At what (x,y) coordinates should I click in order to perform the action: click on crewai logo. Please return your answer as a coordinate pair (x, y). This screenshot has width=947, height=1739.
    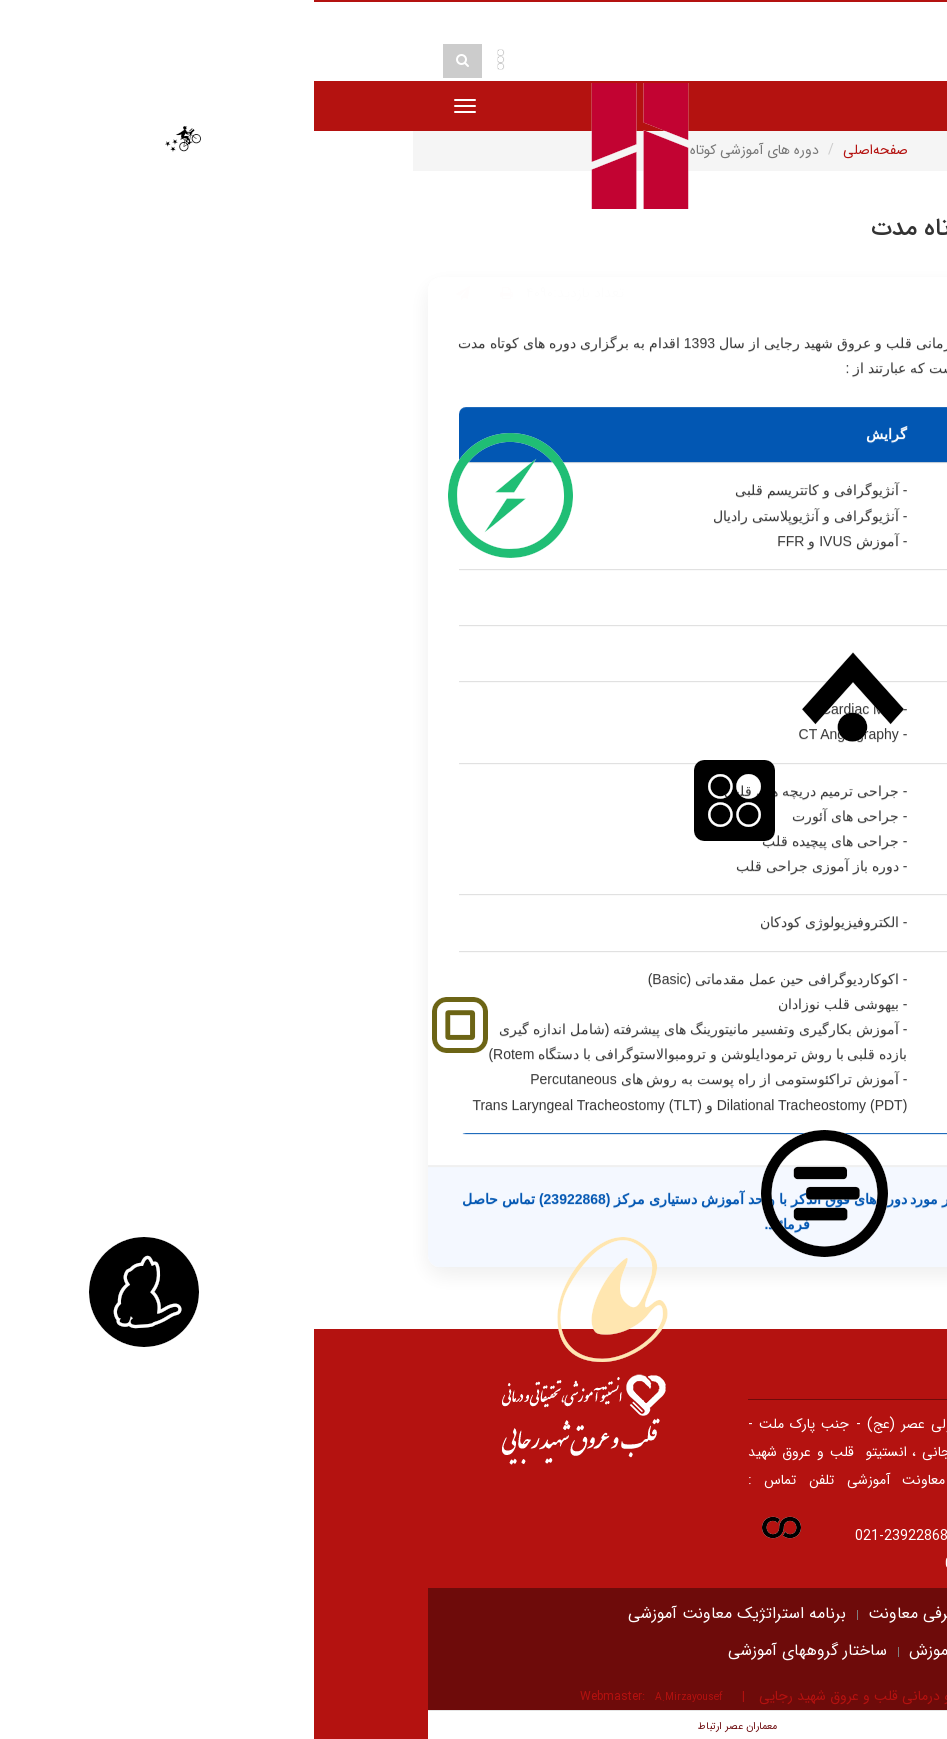
    Looking at the image, I should click on (612, 1299).